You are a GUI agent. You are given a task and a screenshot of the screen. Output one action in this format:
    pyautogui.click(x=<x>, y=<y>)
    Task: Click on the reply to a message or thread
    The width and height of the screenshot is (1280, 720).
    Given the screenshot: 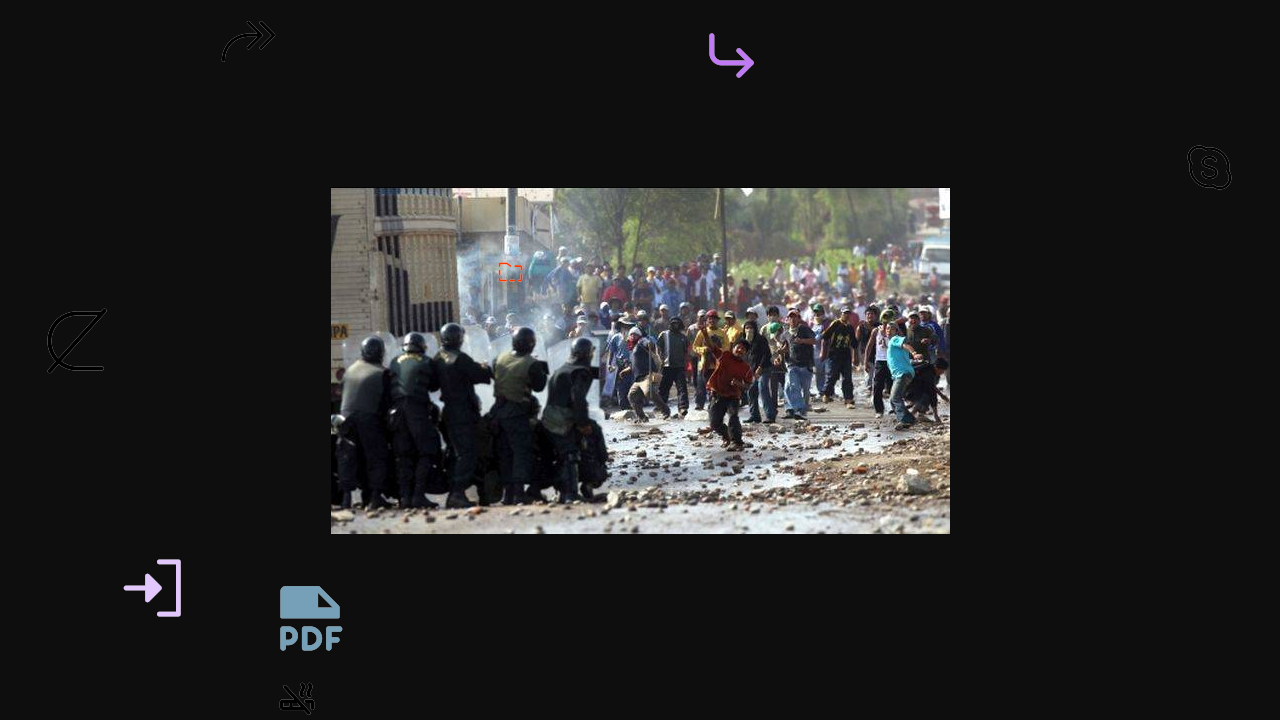 What is the action you would take?
    pyautogui.click(x=731, y=55)
    